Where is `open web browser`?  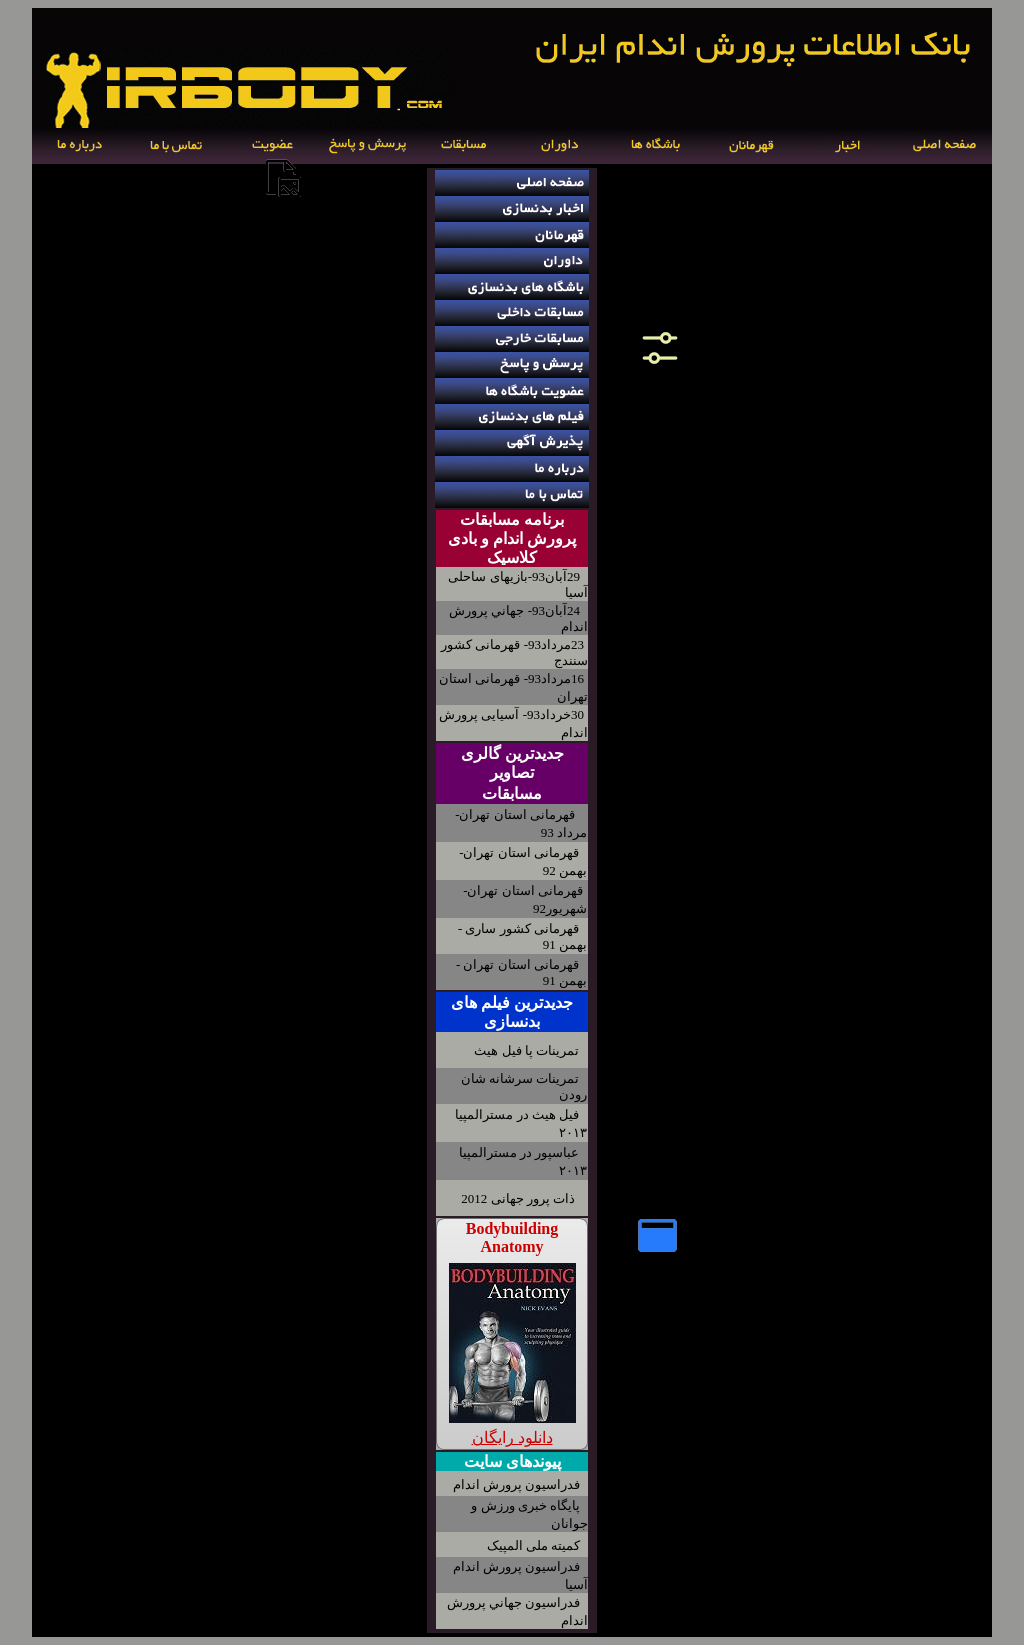 open web browser is located at coordinates (657, 1235).